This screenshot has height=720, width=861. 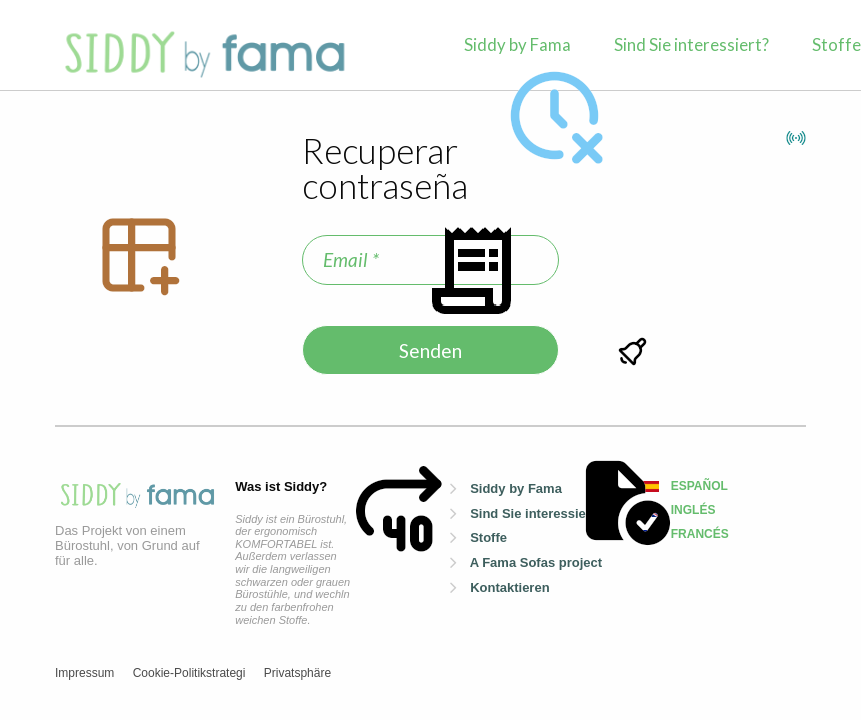 What do you see at coordinates (401, 511) in the screenshot?
I see `skip forward 40 seconds` at bounding box center [401, 511].